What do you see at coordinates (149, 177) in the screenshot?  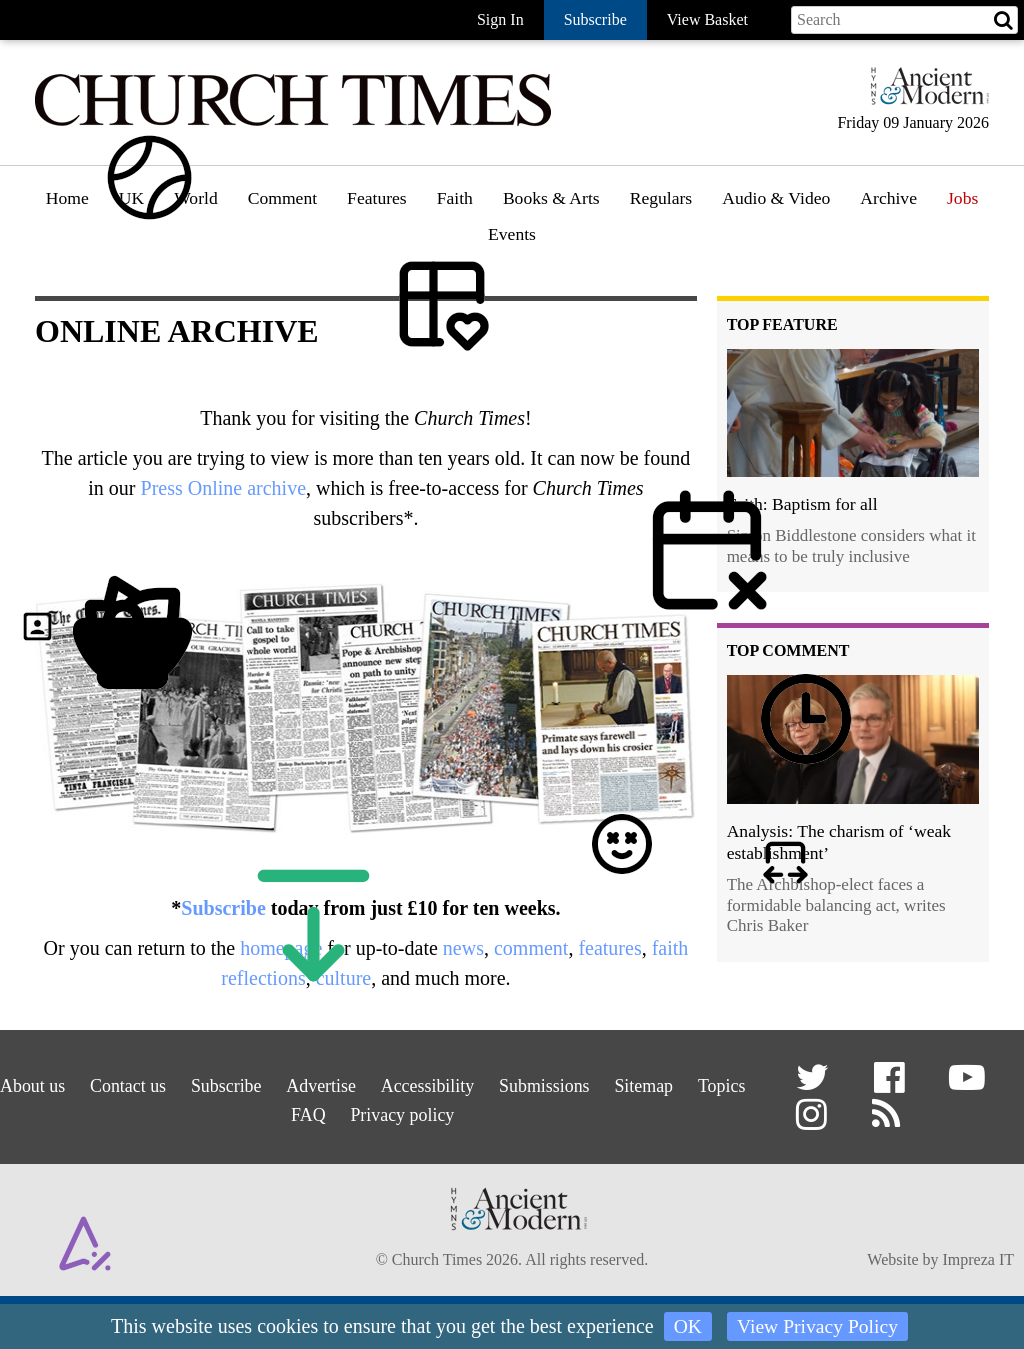 I see `view tennis or sports-related content` at bounding box center [149, 177].